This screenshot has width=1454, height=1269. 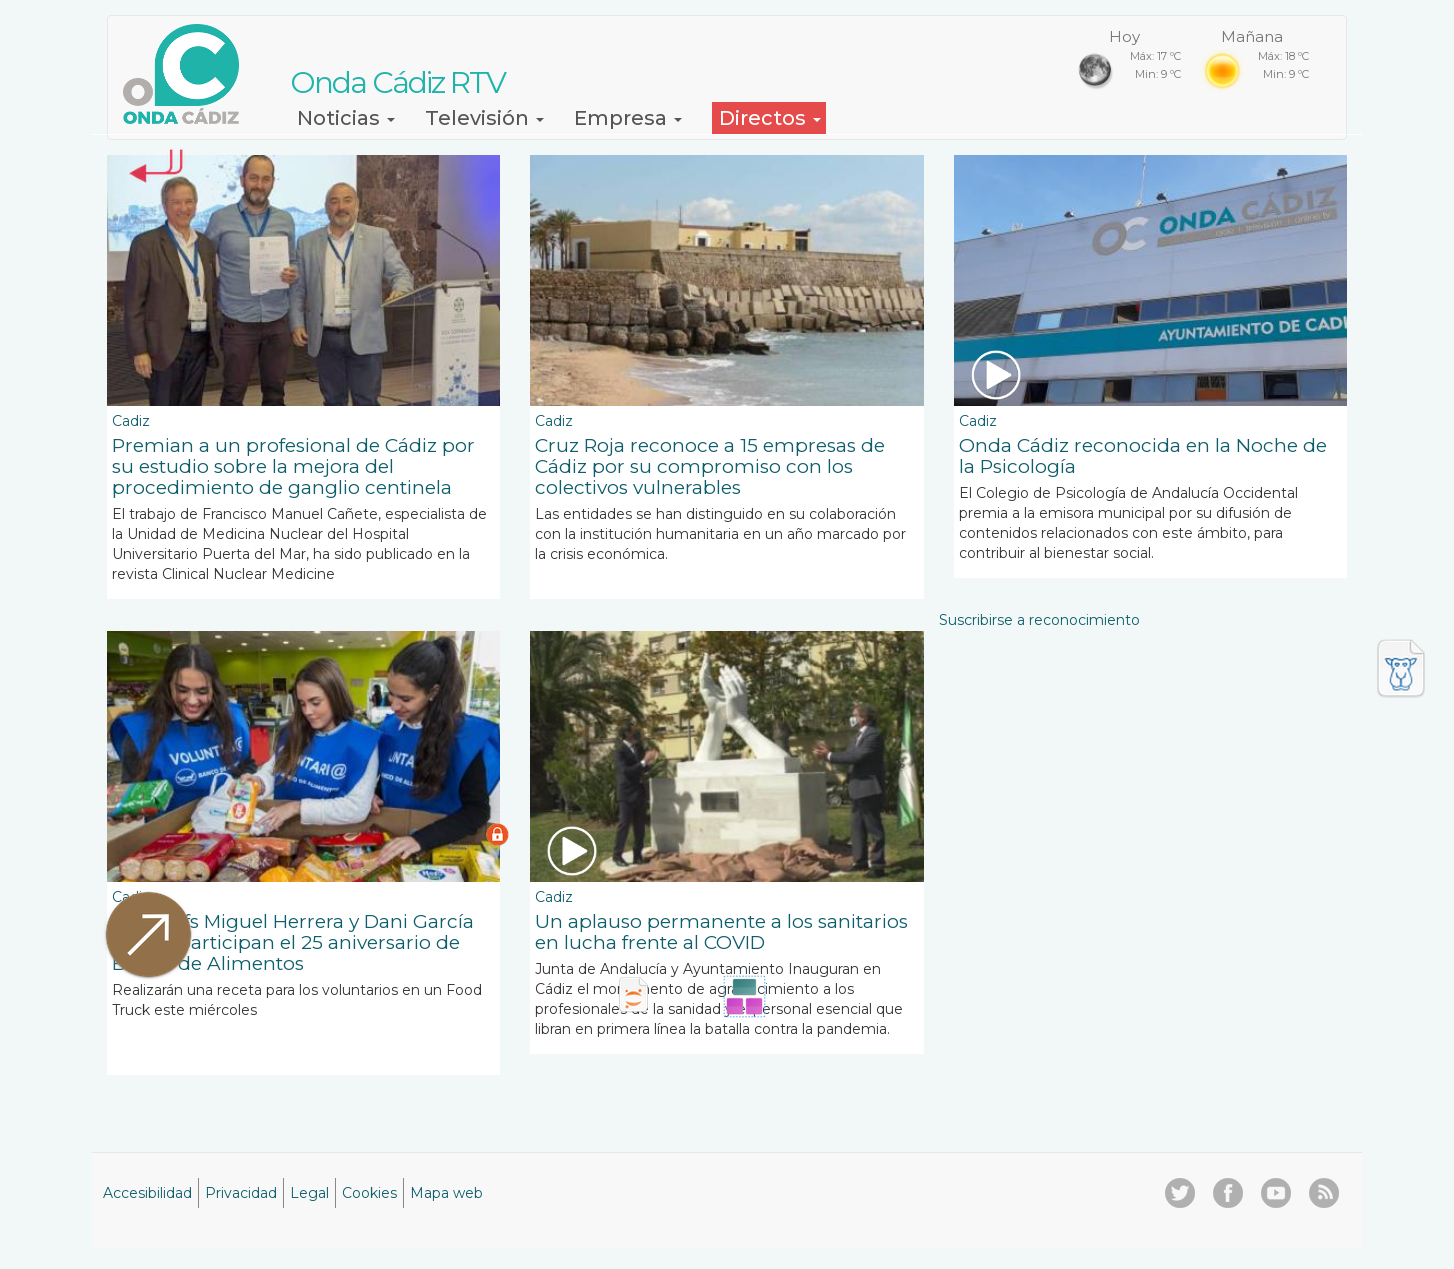 I want to click on a perl programming language file, so click(x=1401, y=668).